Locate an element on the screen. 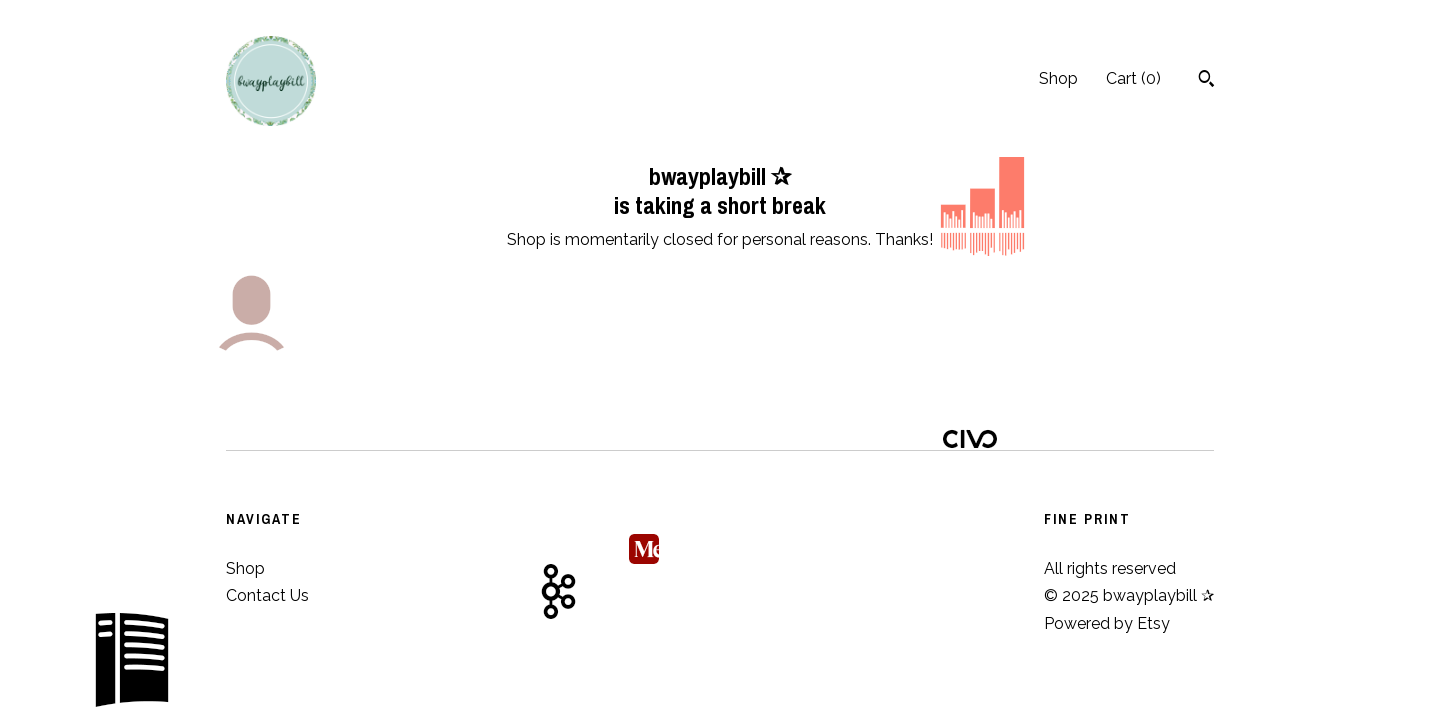  open soundcharts music analytics platform is located at coordinates (982, 206).